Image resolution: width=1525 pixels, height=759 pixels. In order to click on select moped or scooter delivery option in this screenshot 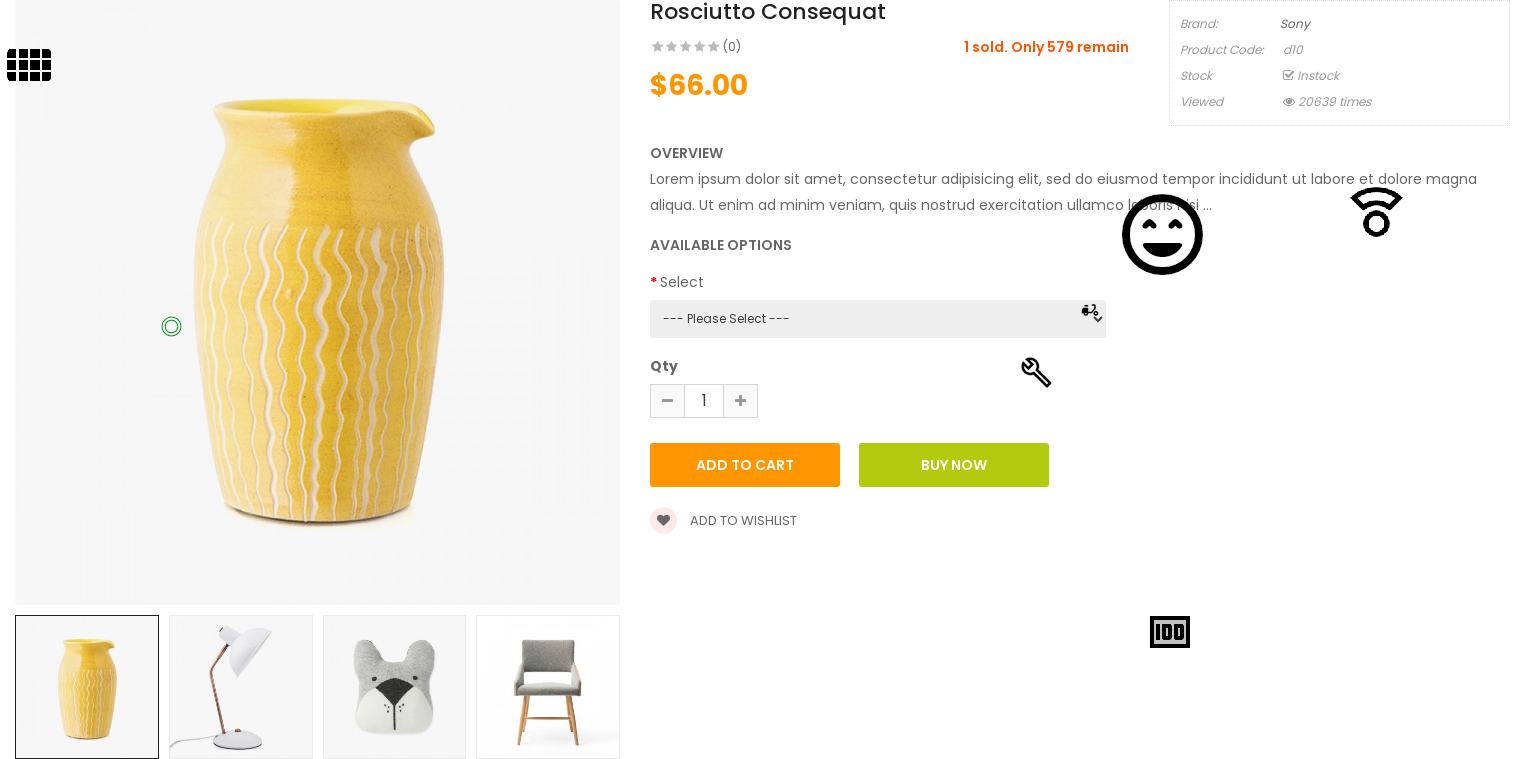, I will do `click(1090, 310)`.